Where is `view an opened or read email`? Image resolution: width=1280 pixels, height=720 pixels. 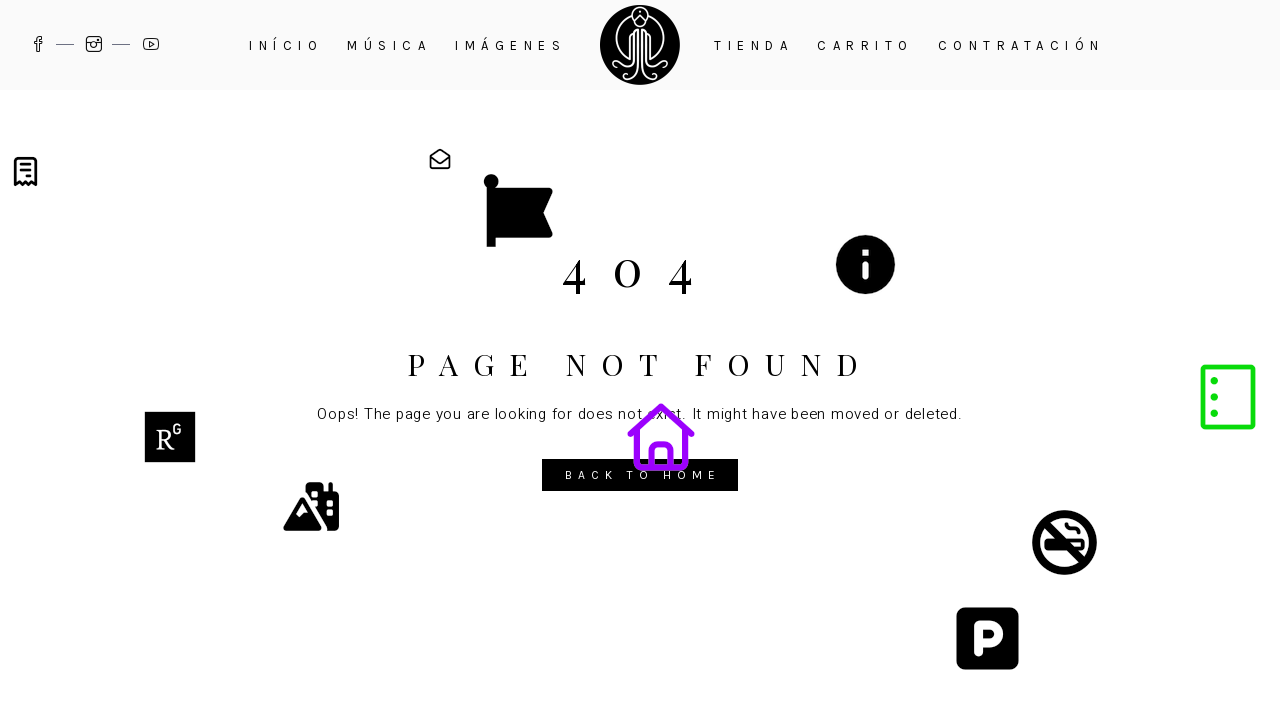
view an opened or read email is located at coordinates (440, 160).